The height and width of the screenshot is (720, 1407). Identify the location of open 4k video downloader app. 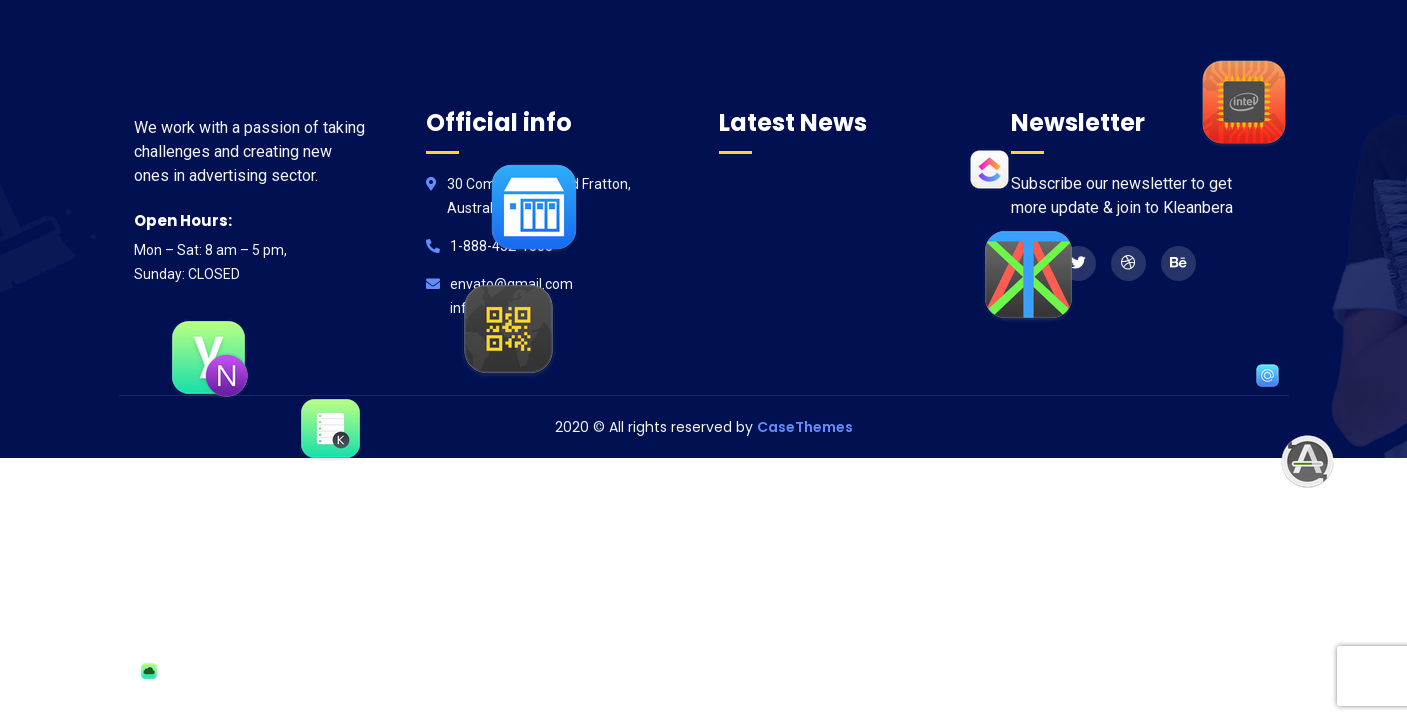
(149, 671).